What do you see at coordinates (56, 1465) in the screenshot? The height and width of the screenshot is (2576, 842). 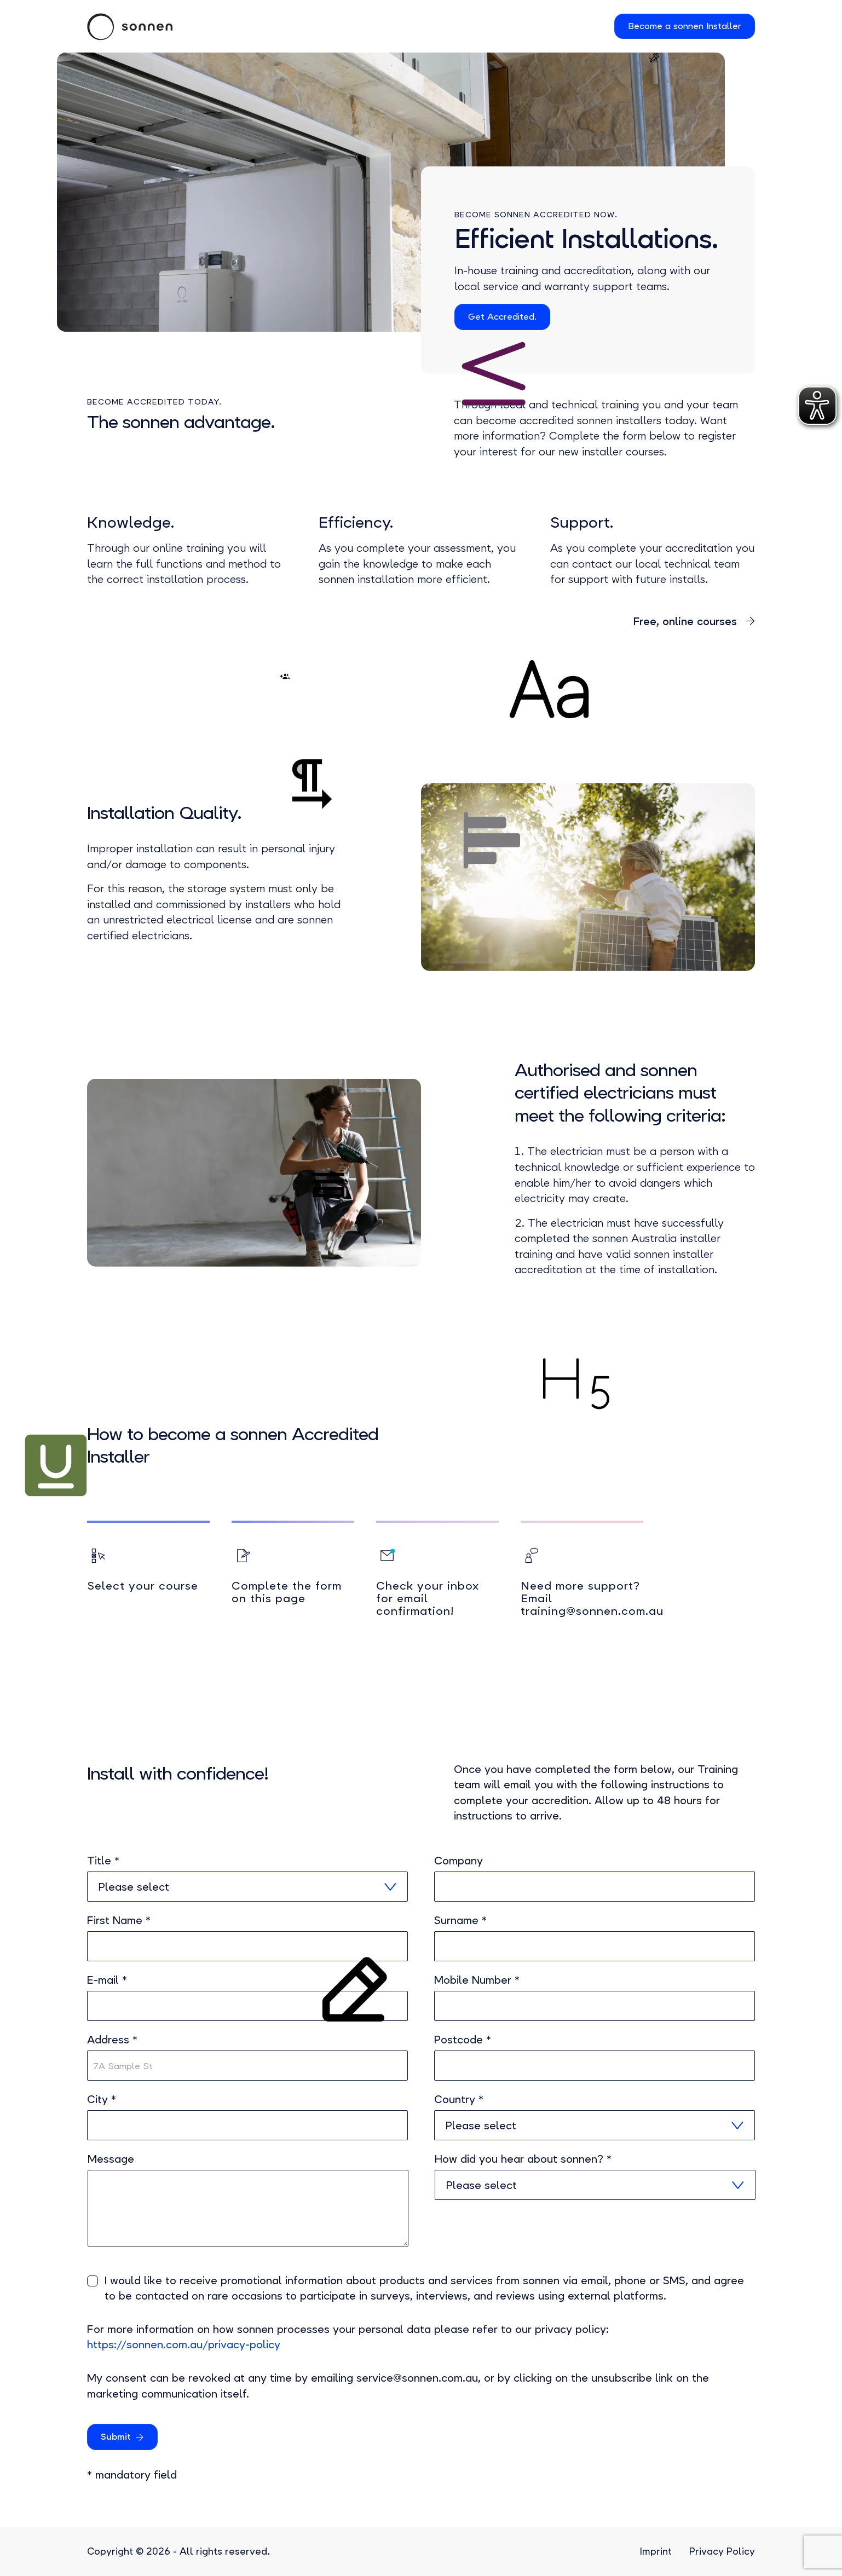 I see `apply underline formatting to selected text` at bounding box center [56, 1465].